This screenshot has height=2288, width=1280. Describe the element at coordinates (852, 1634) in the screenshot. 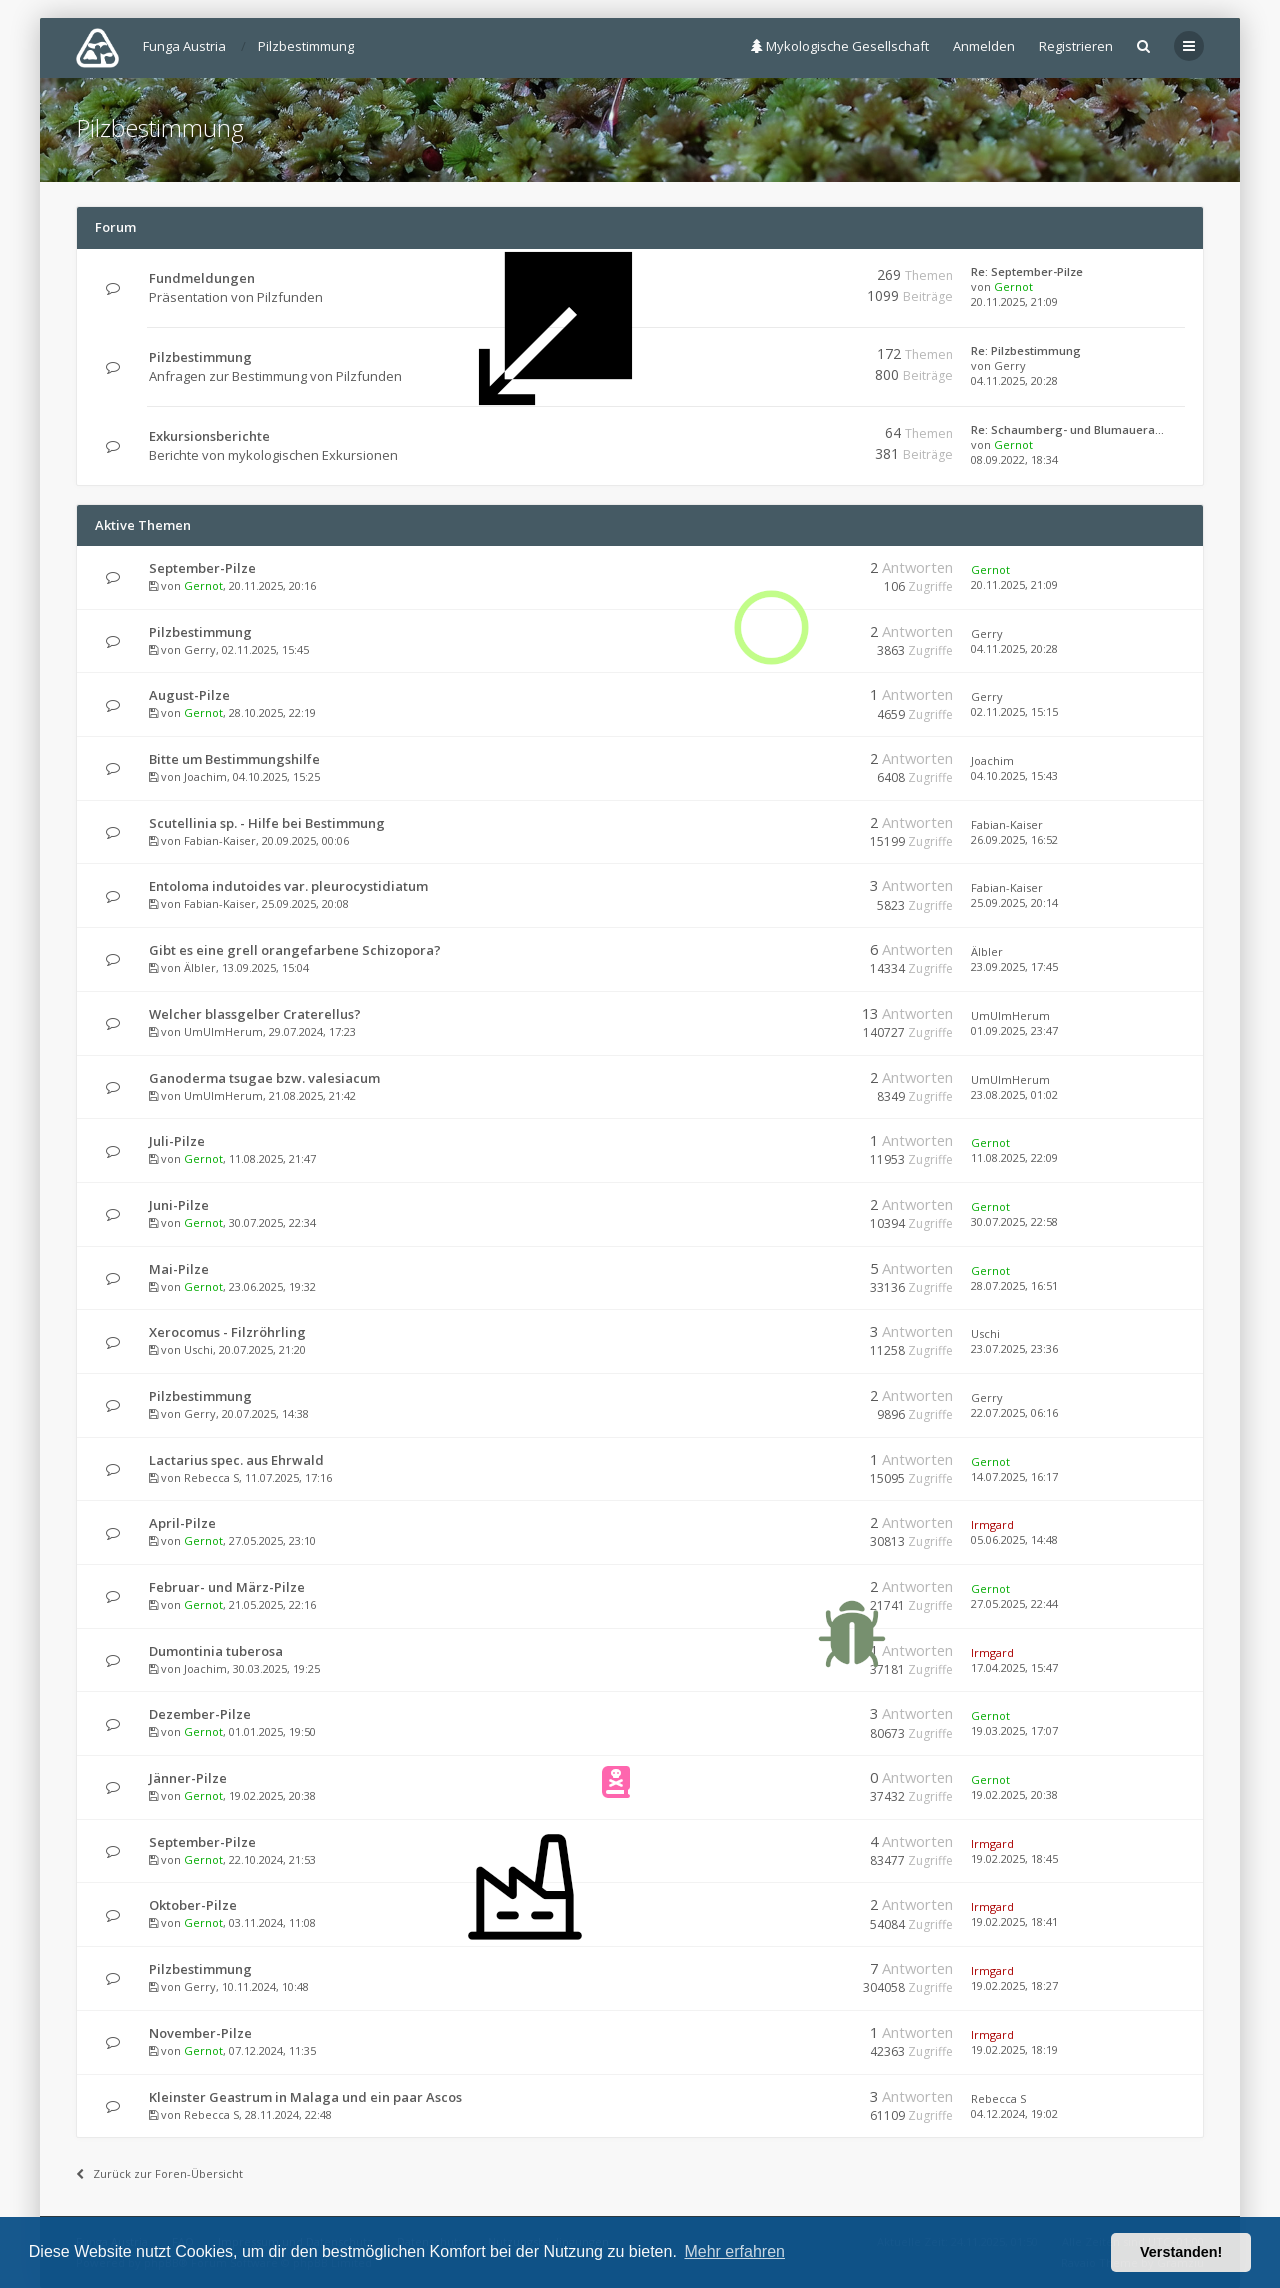

I see `report a bug or issue` at that location.